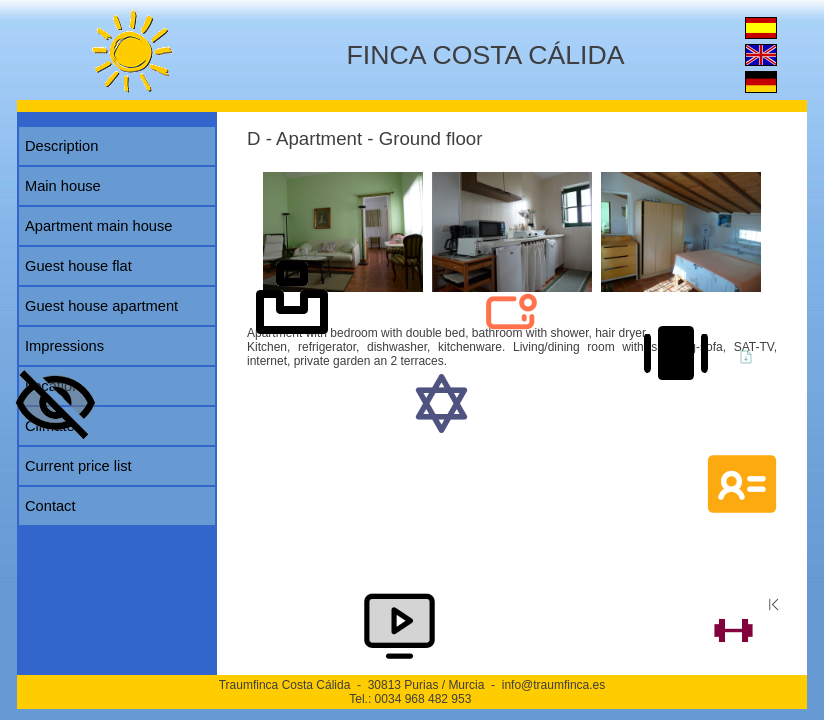 The width and height of the screenshot is (824, 720). I want to click on view profile or account details, so click(742, 484).